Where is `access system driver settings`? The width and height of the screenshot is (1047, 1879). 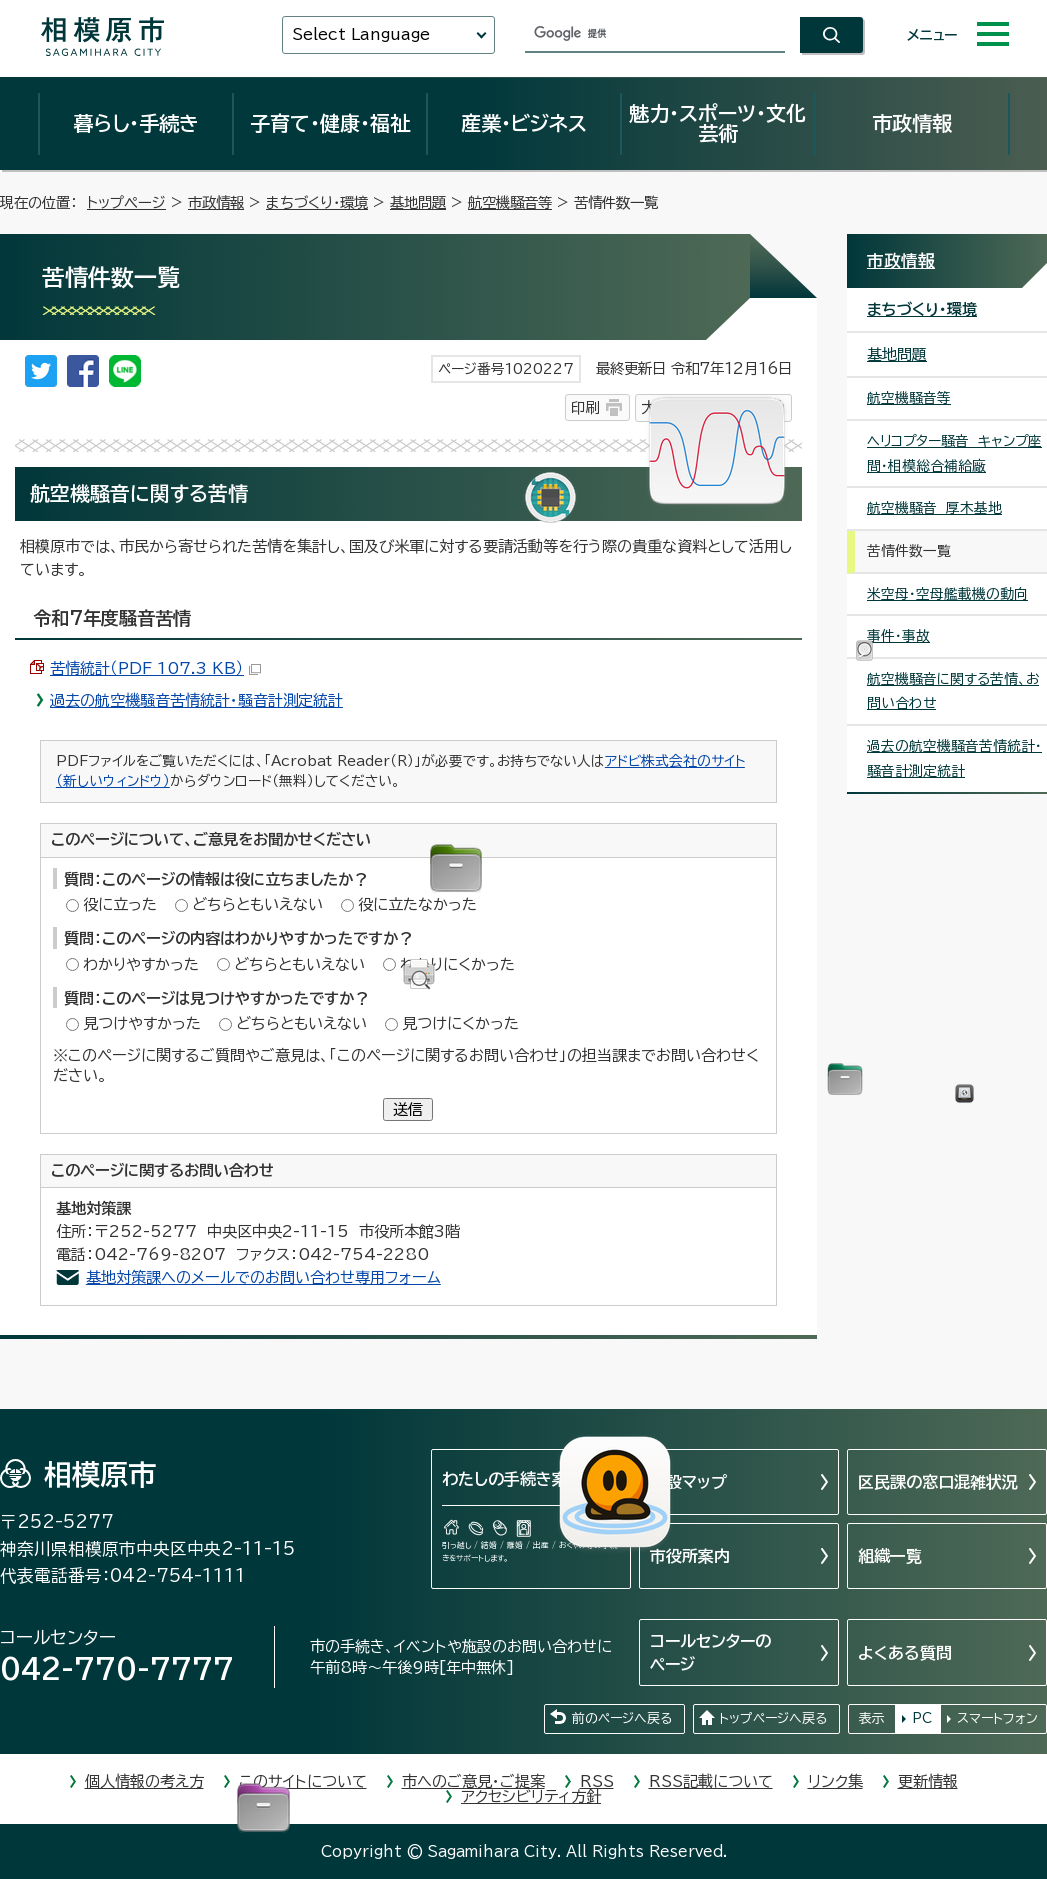 access system driver settings is located at coordinates (550, 497).